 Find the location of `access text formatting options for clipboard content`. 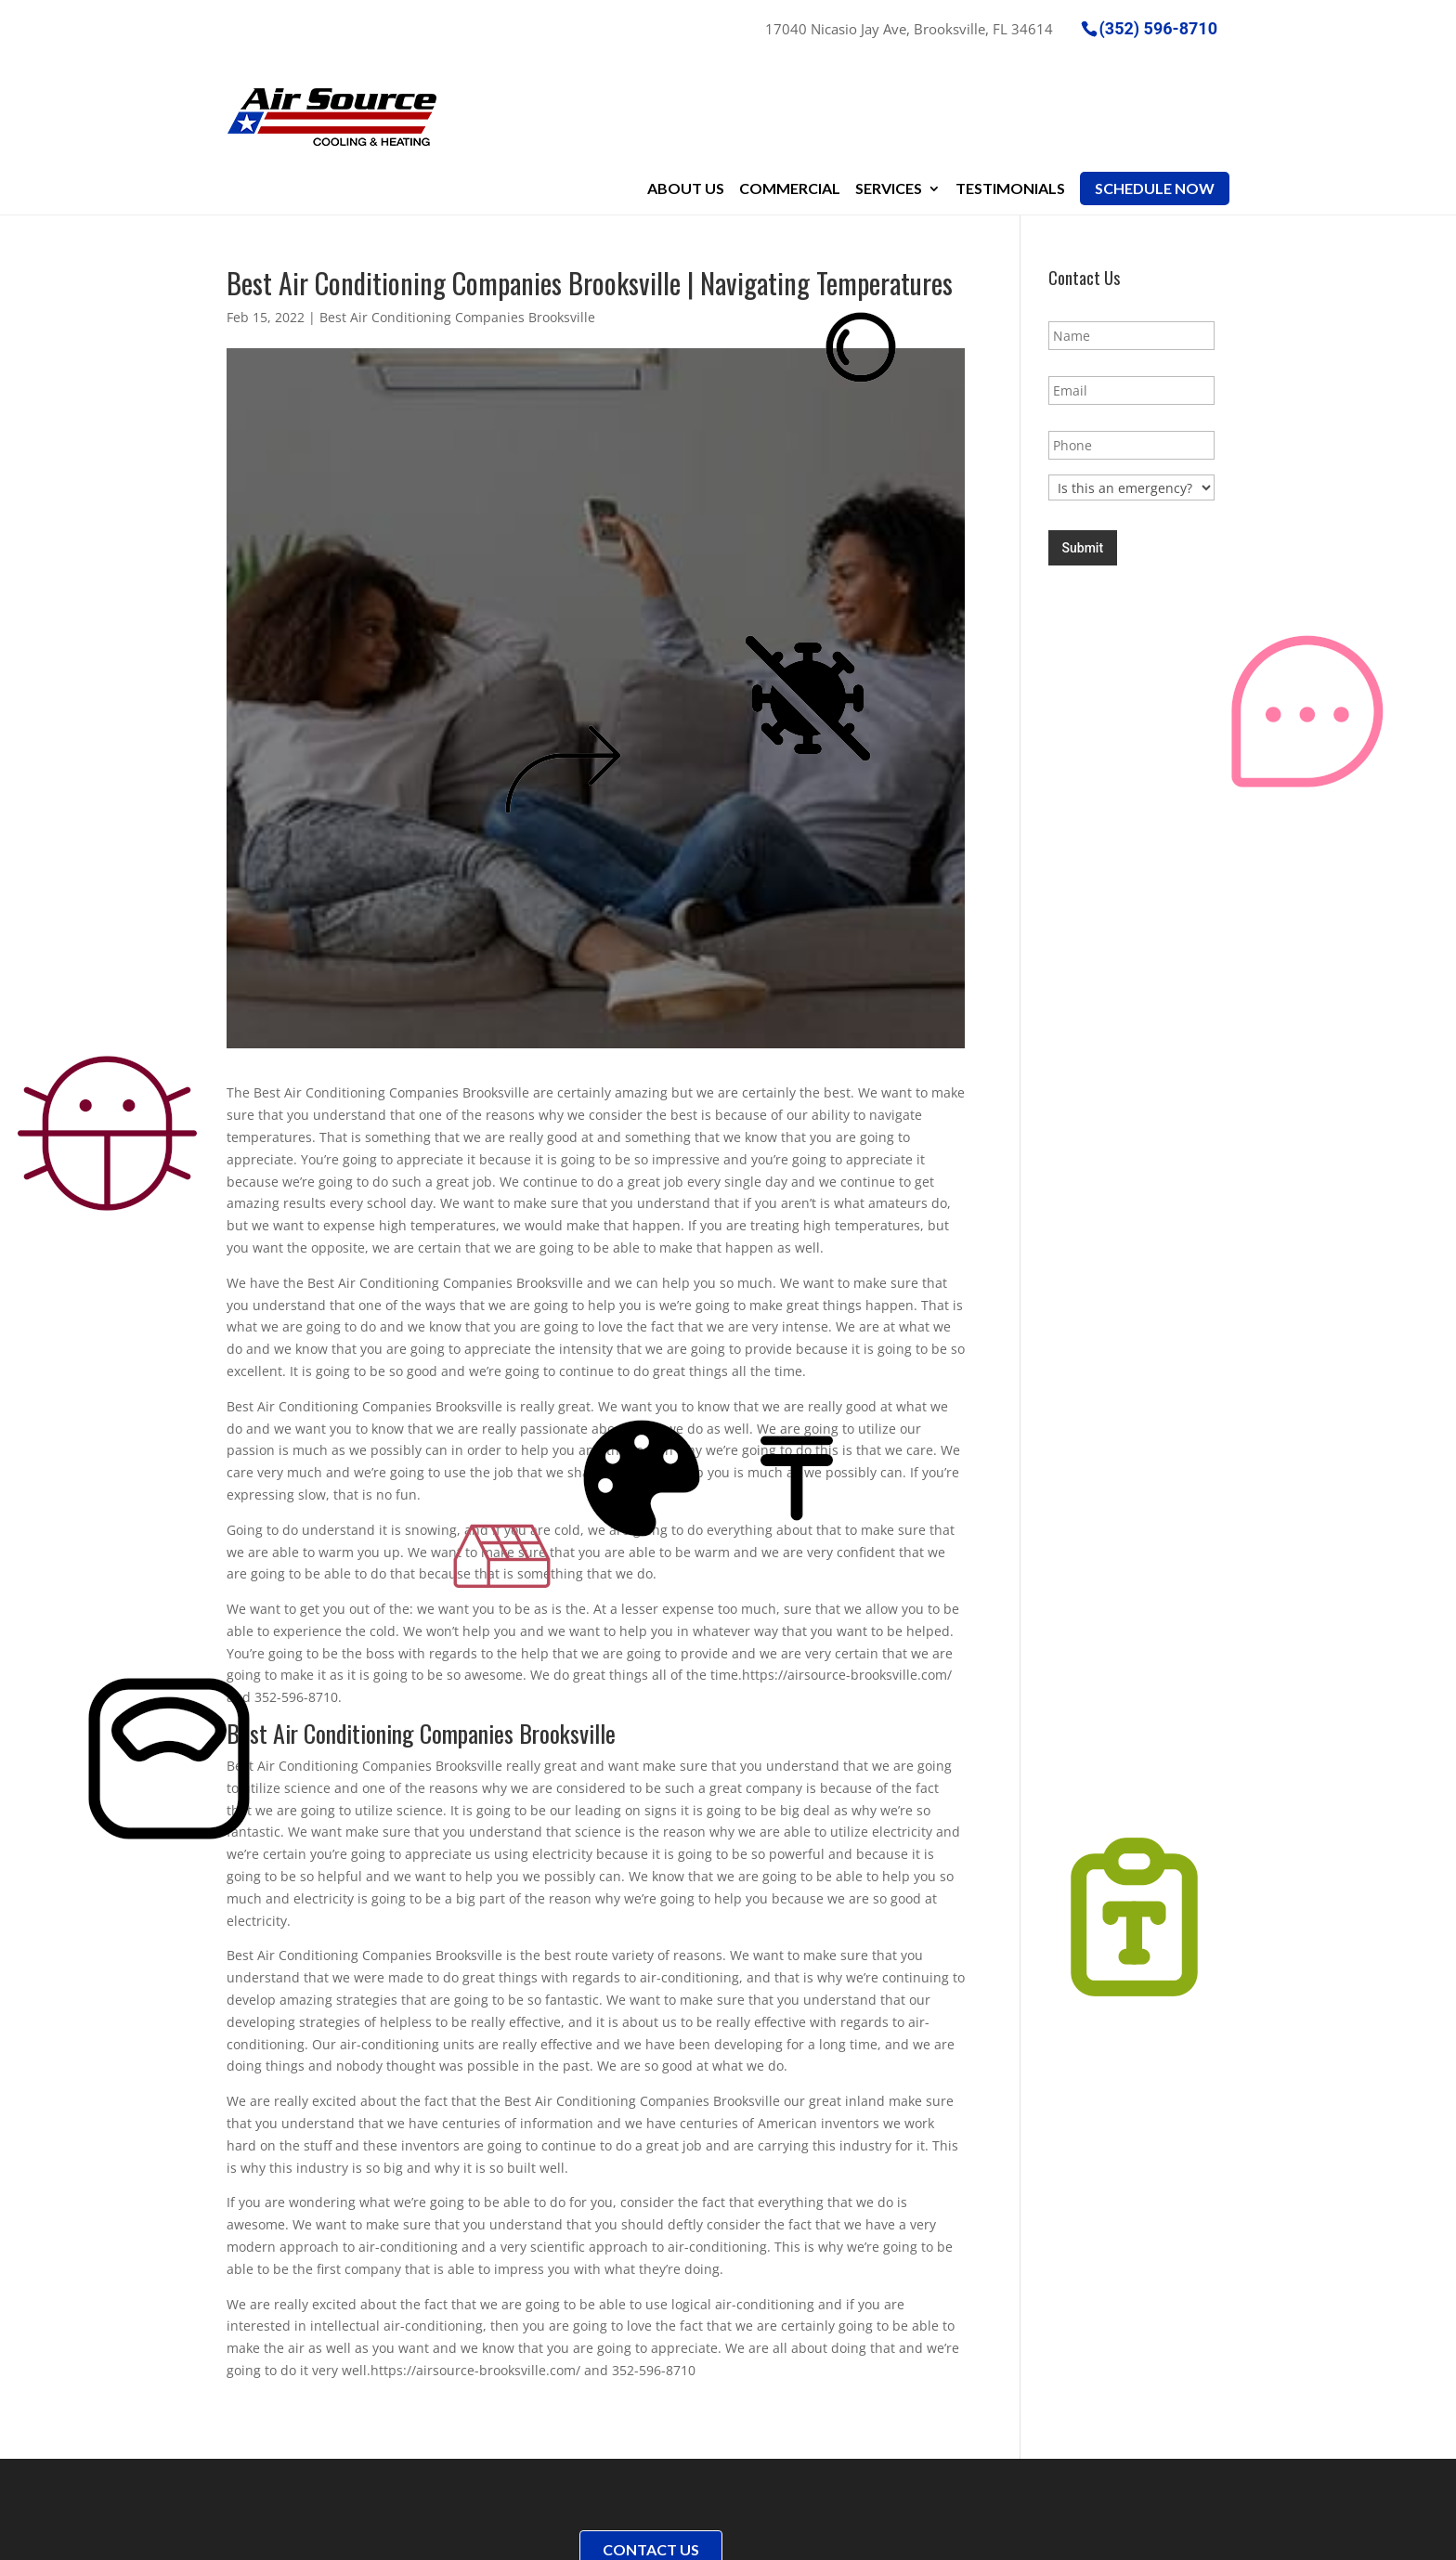

access text formatting options for clipboard content is located at coordinates (1134, 1917).